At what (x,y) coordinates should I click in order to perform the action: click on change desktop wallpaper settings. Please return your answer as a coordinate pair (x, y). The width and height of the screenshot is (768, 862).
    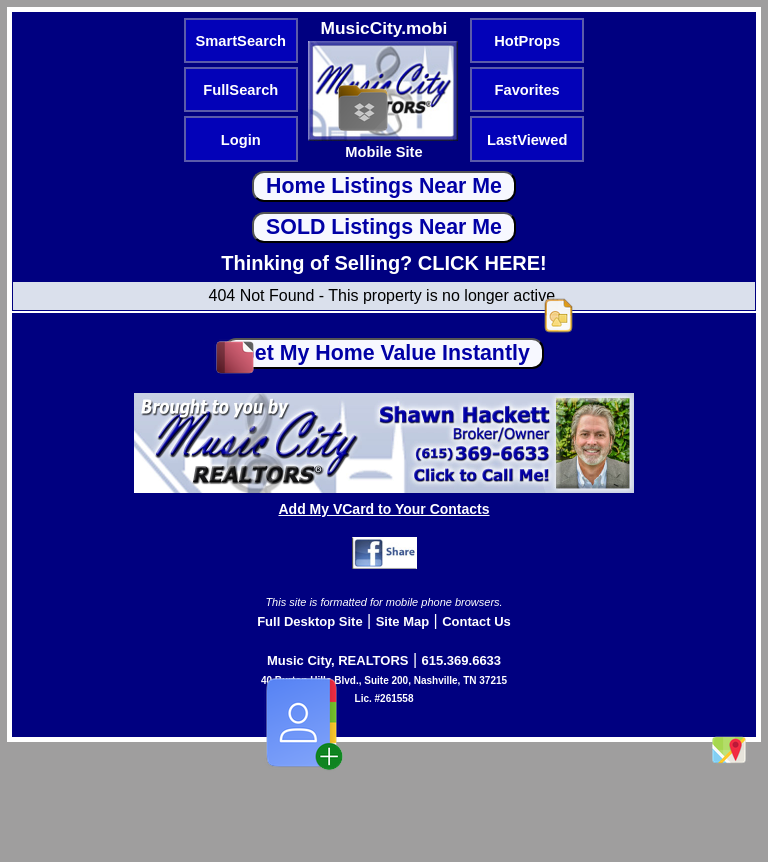
    Looking at the image, I should click on (235, 356).